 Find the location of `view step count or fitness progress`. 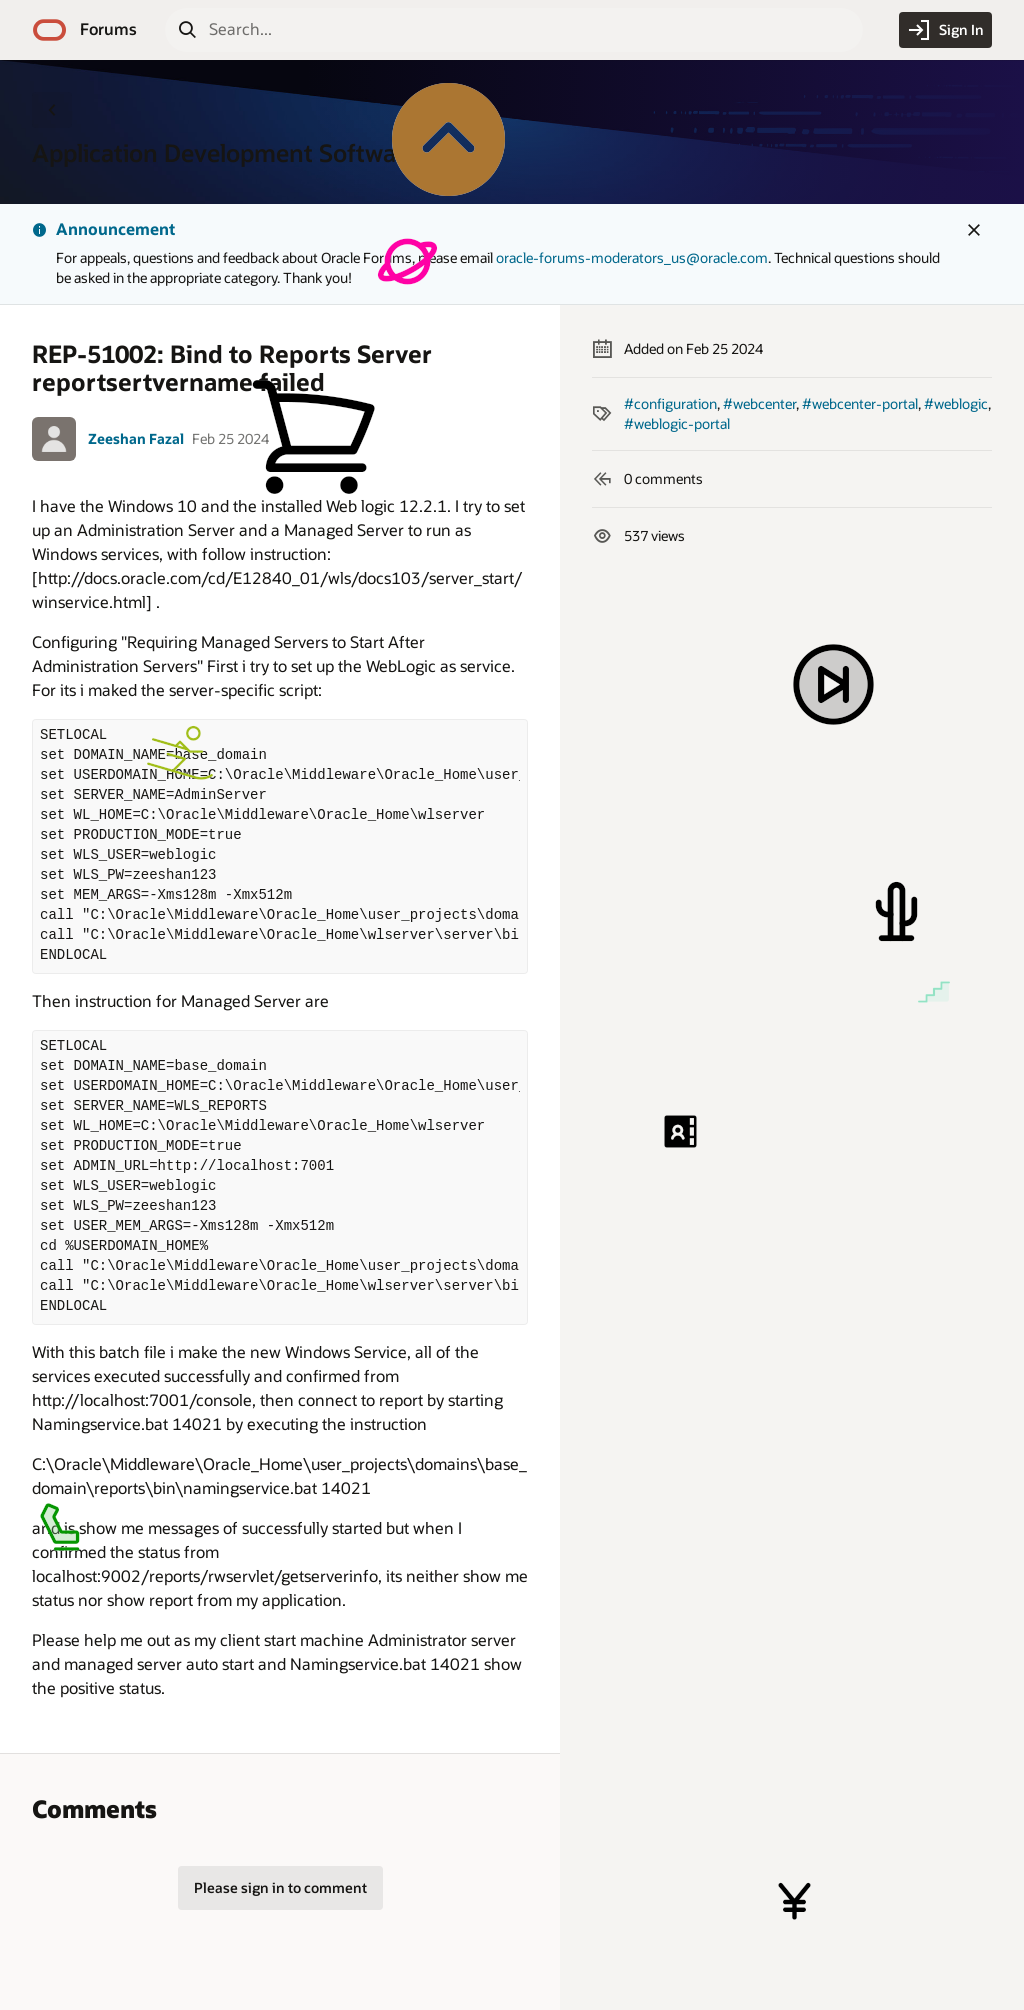

view step count or fitness progress is located at coordinates (934, 992).